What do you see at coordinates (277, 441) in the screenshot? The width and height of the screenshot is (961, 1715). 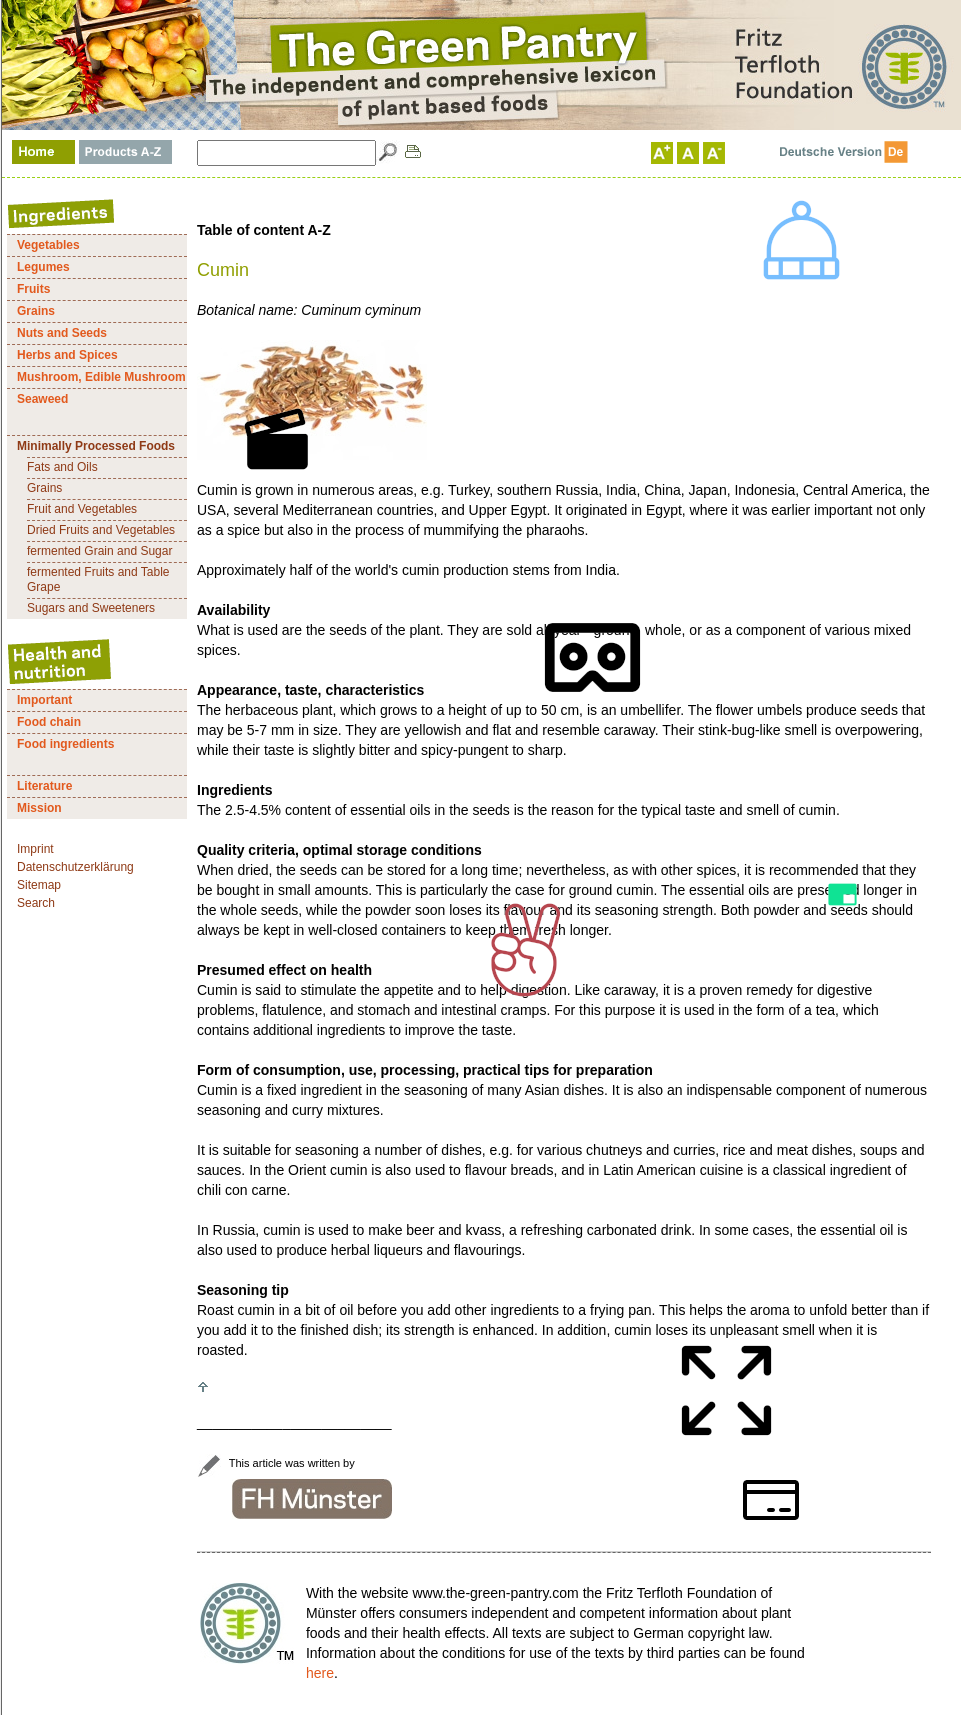 I see `access video or movie content` at bounding box center [277, 441].